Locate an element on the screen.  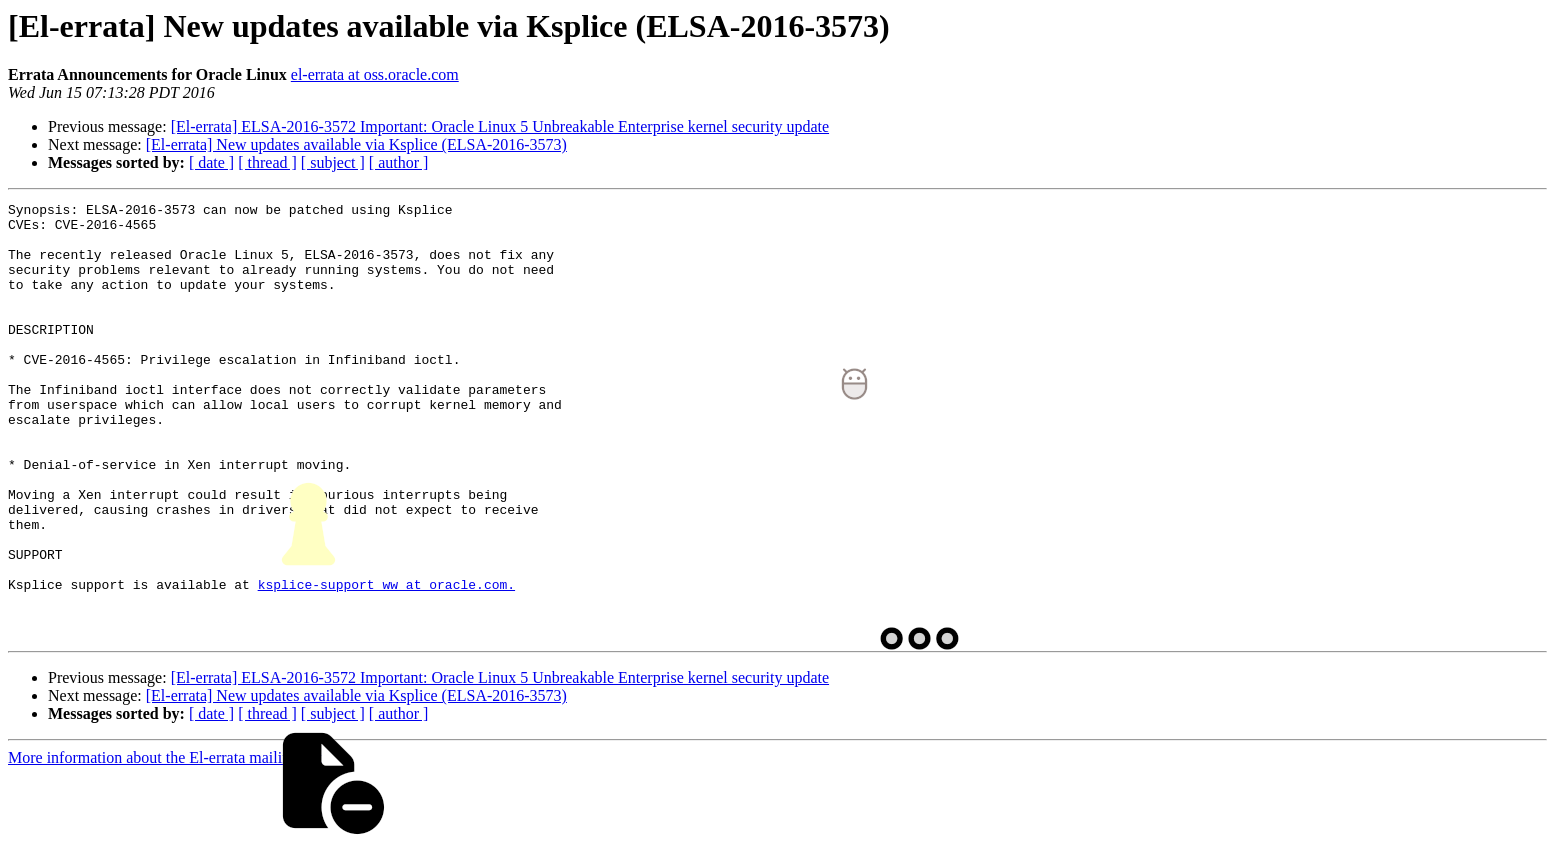
android device or system settings is located at coordinates (854, 383).